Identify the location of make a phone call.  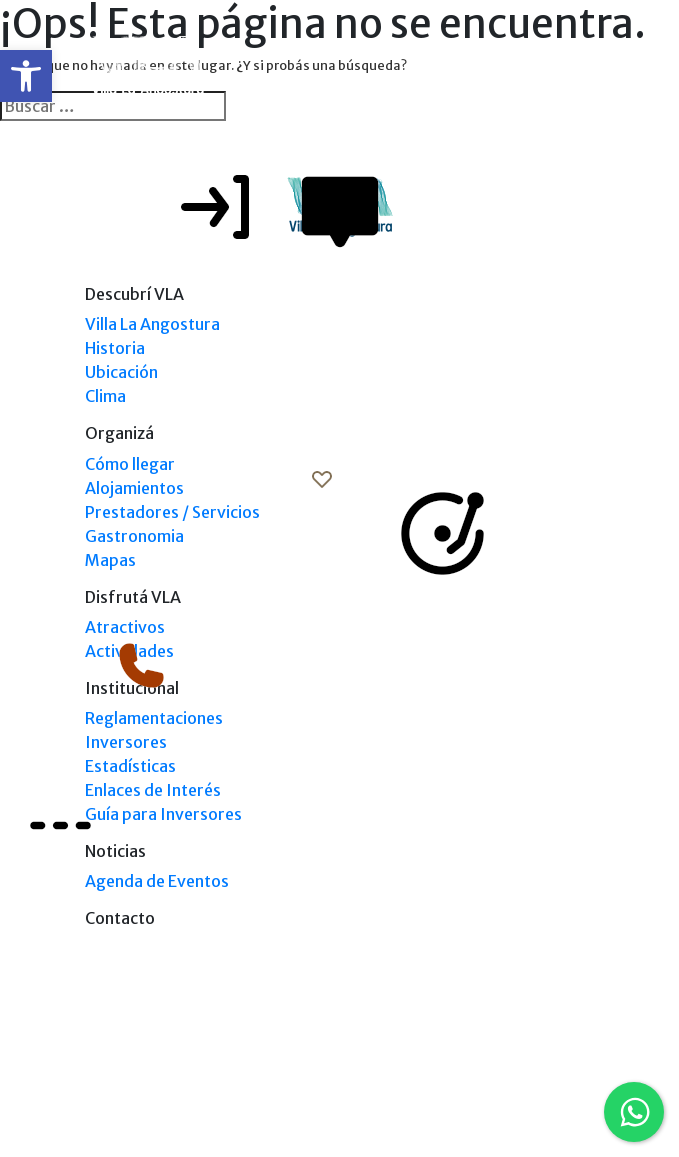
(141, 665).